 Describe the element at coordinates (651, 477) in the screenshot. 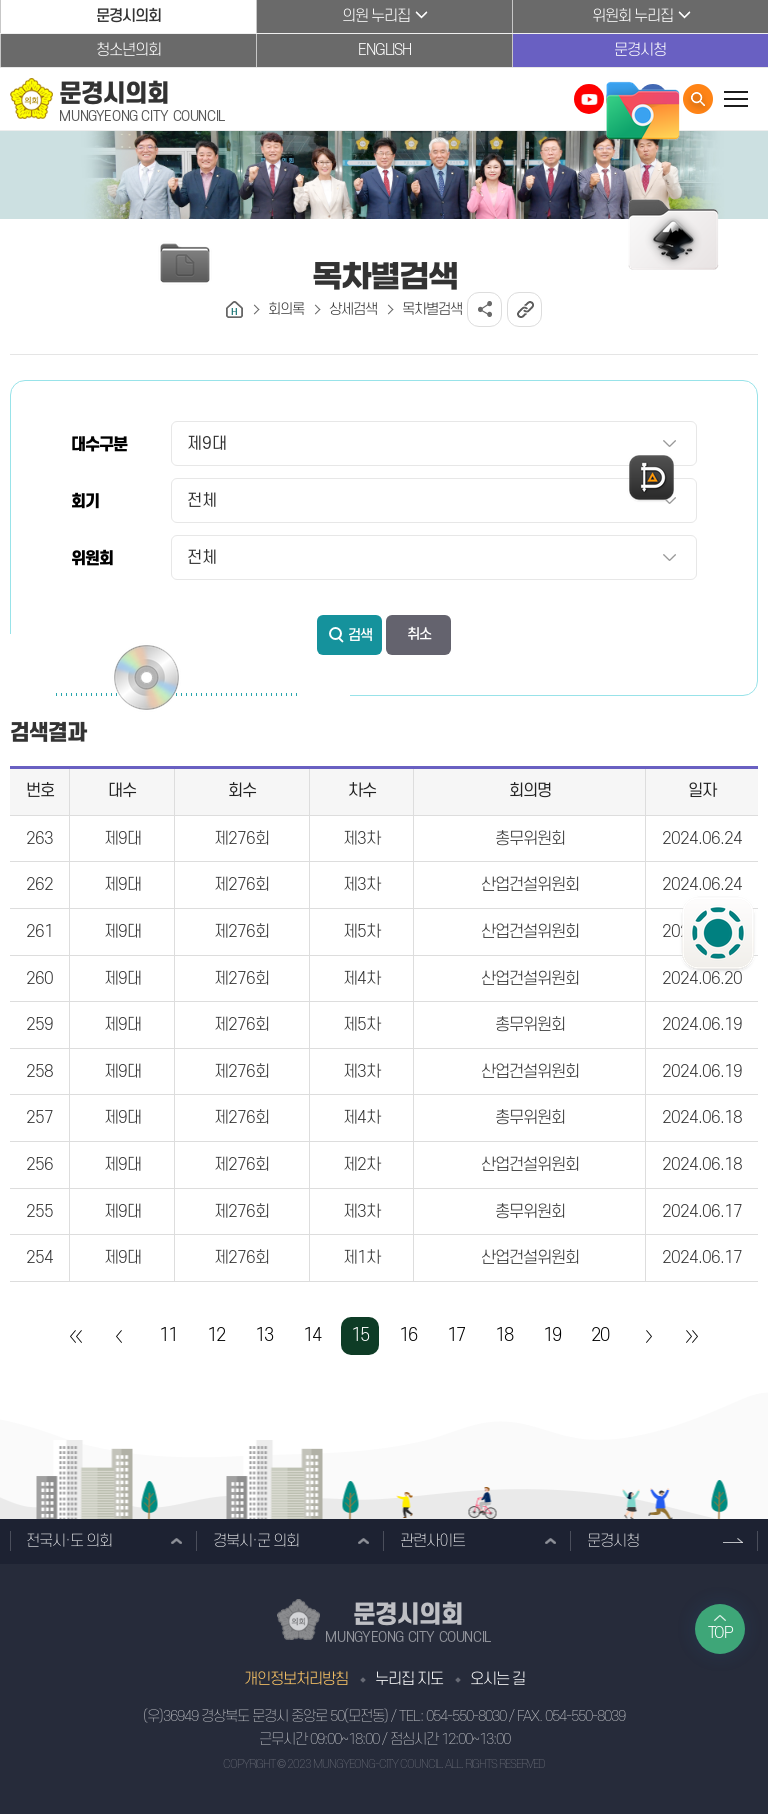

I see `open dia diagramming application` at that location.